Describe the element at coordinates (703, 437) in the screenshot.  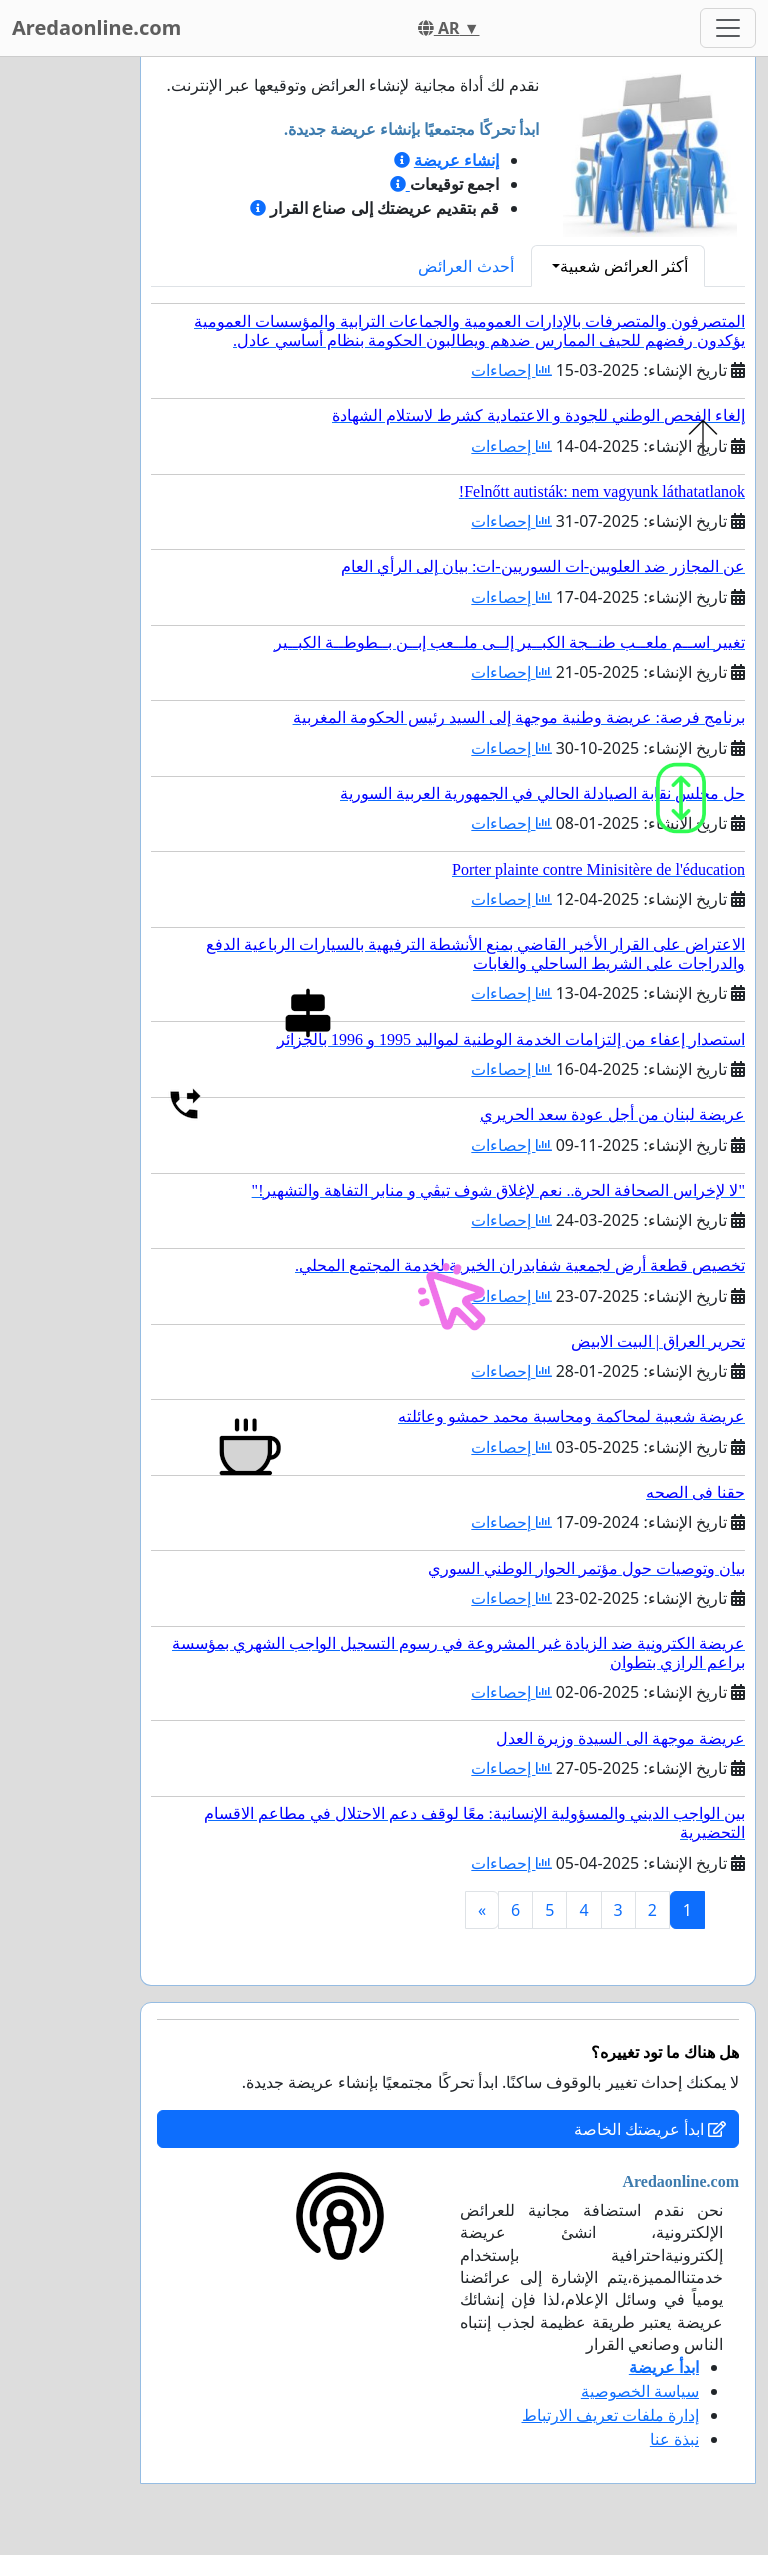
I see `scroll to top of page` at that location.